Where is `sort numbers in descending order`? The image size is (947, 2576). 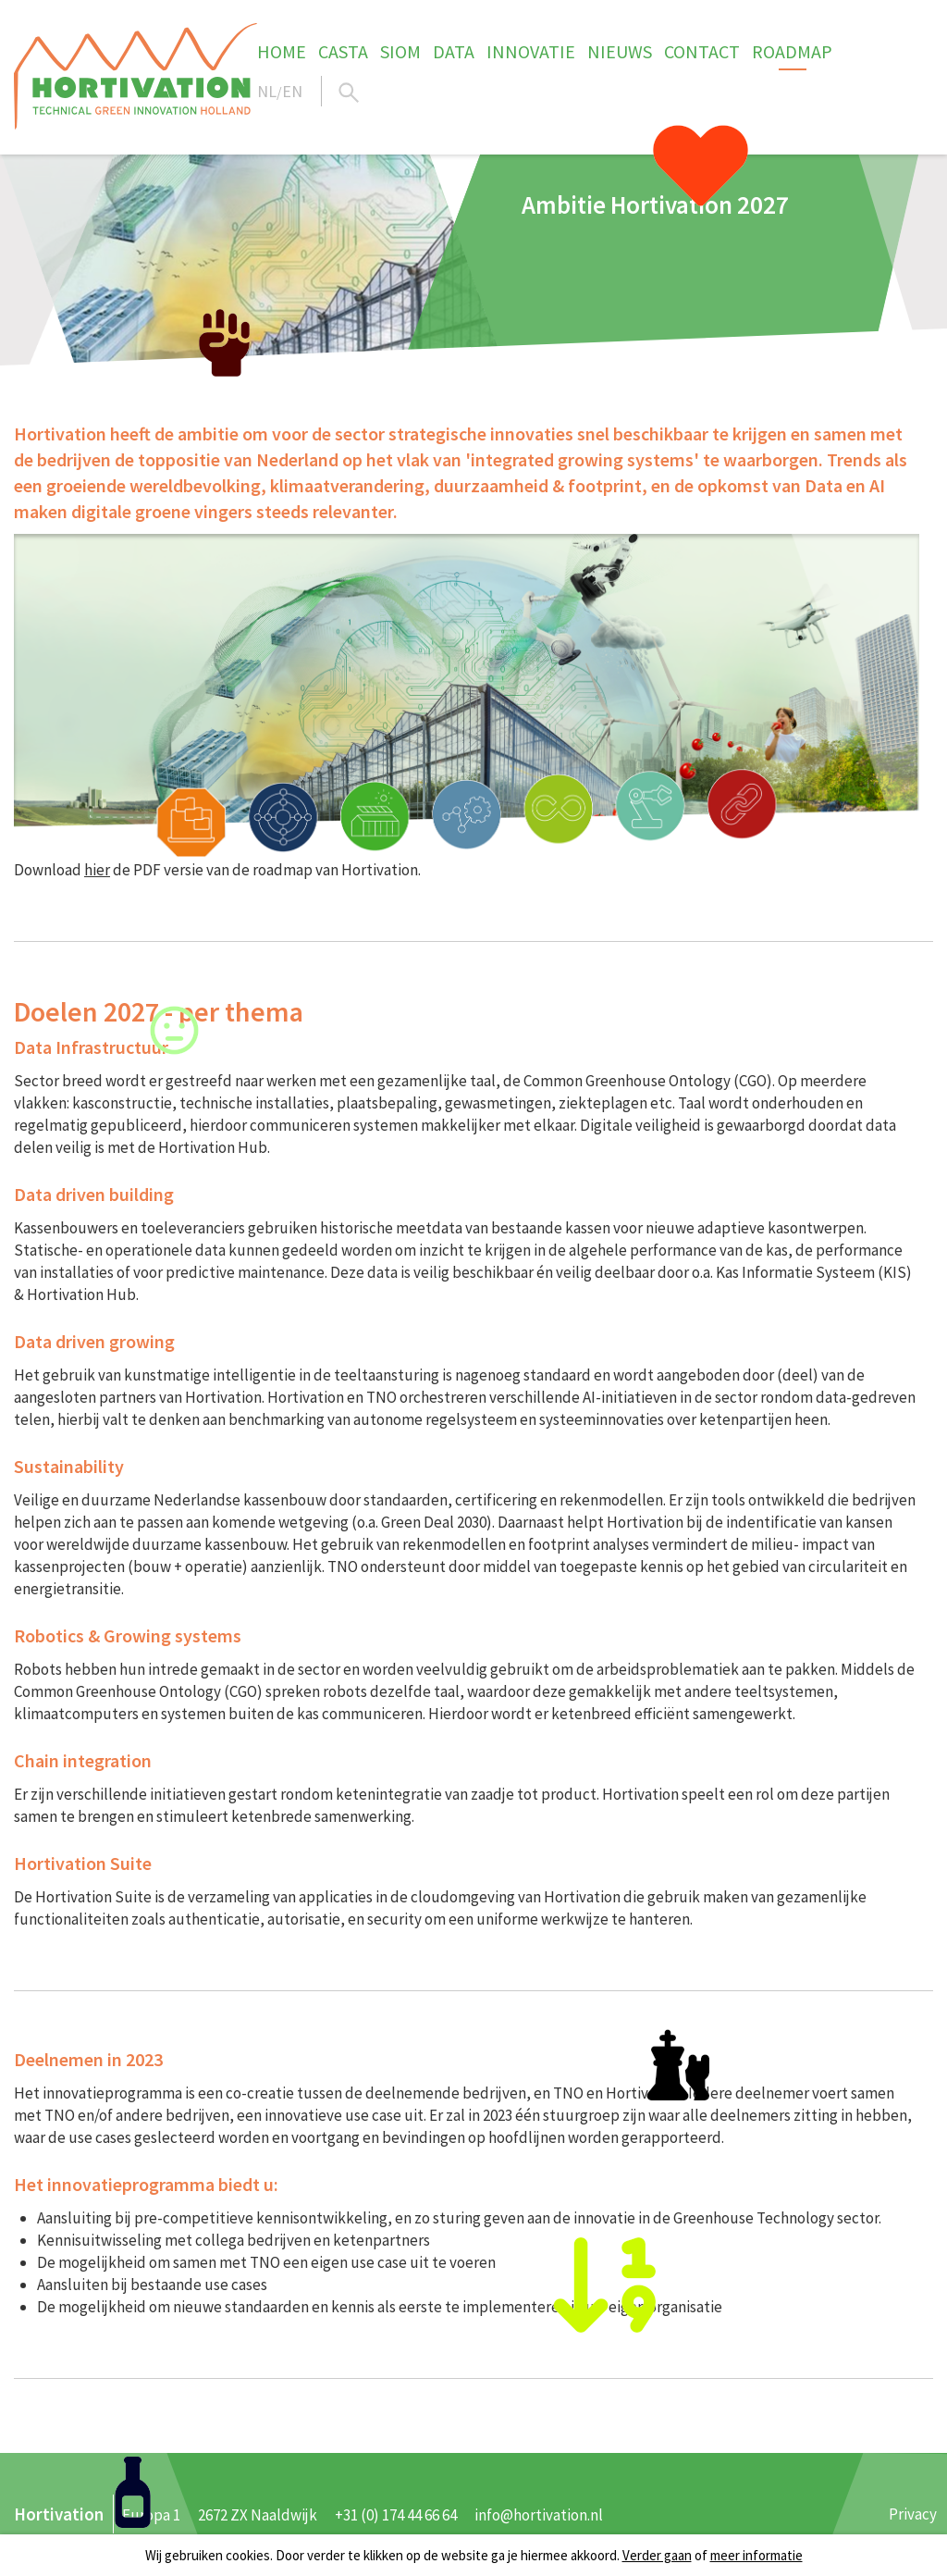
sort numbers in descending order is located at coordinates (608, 2285).